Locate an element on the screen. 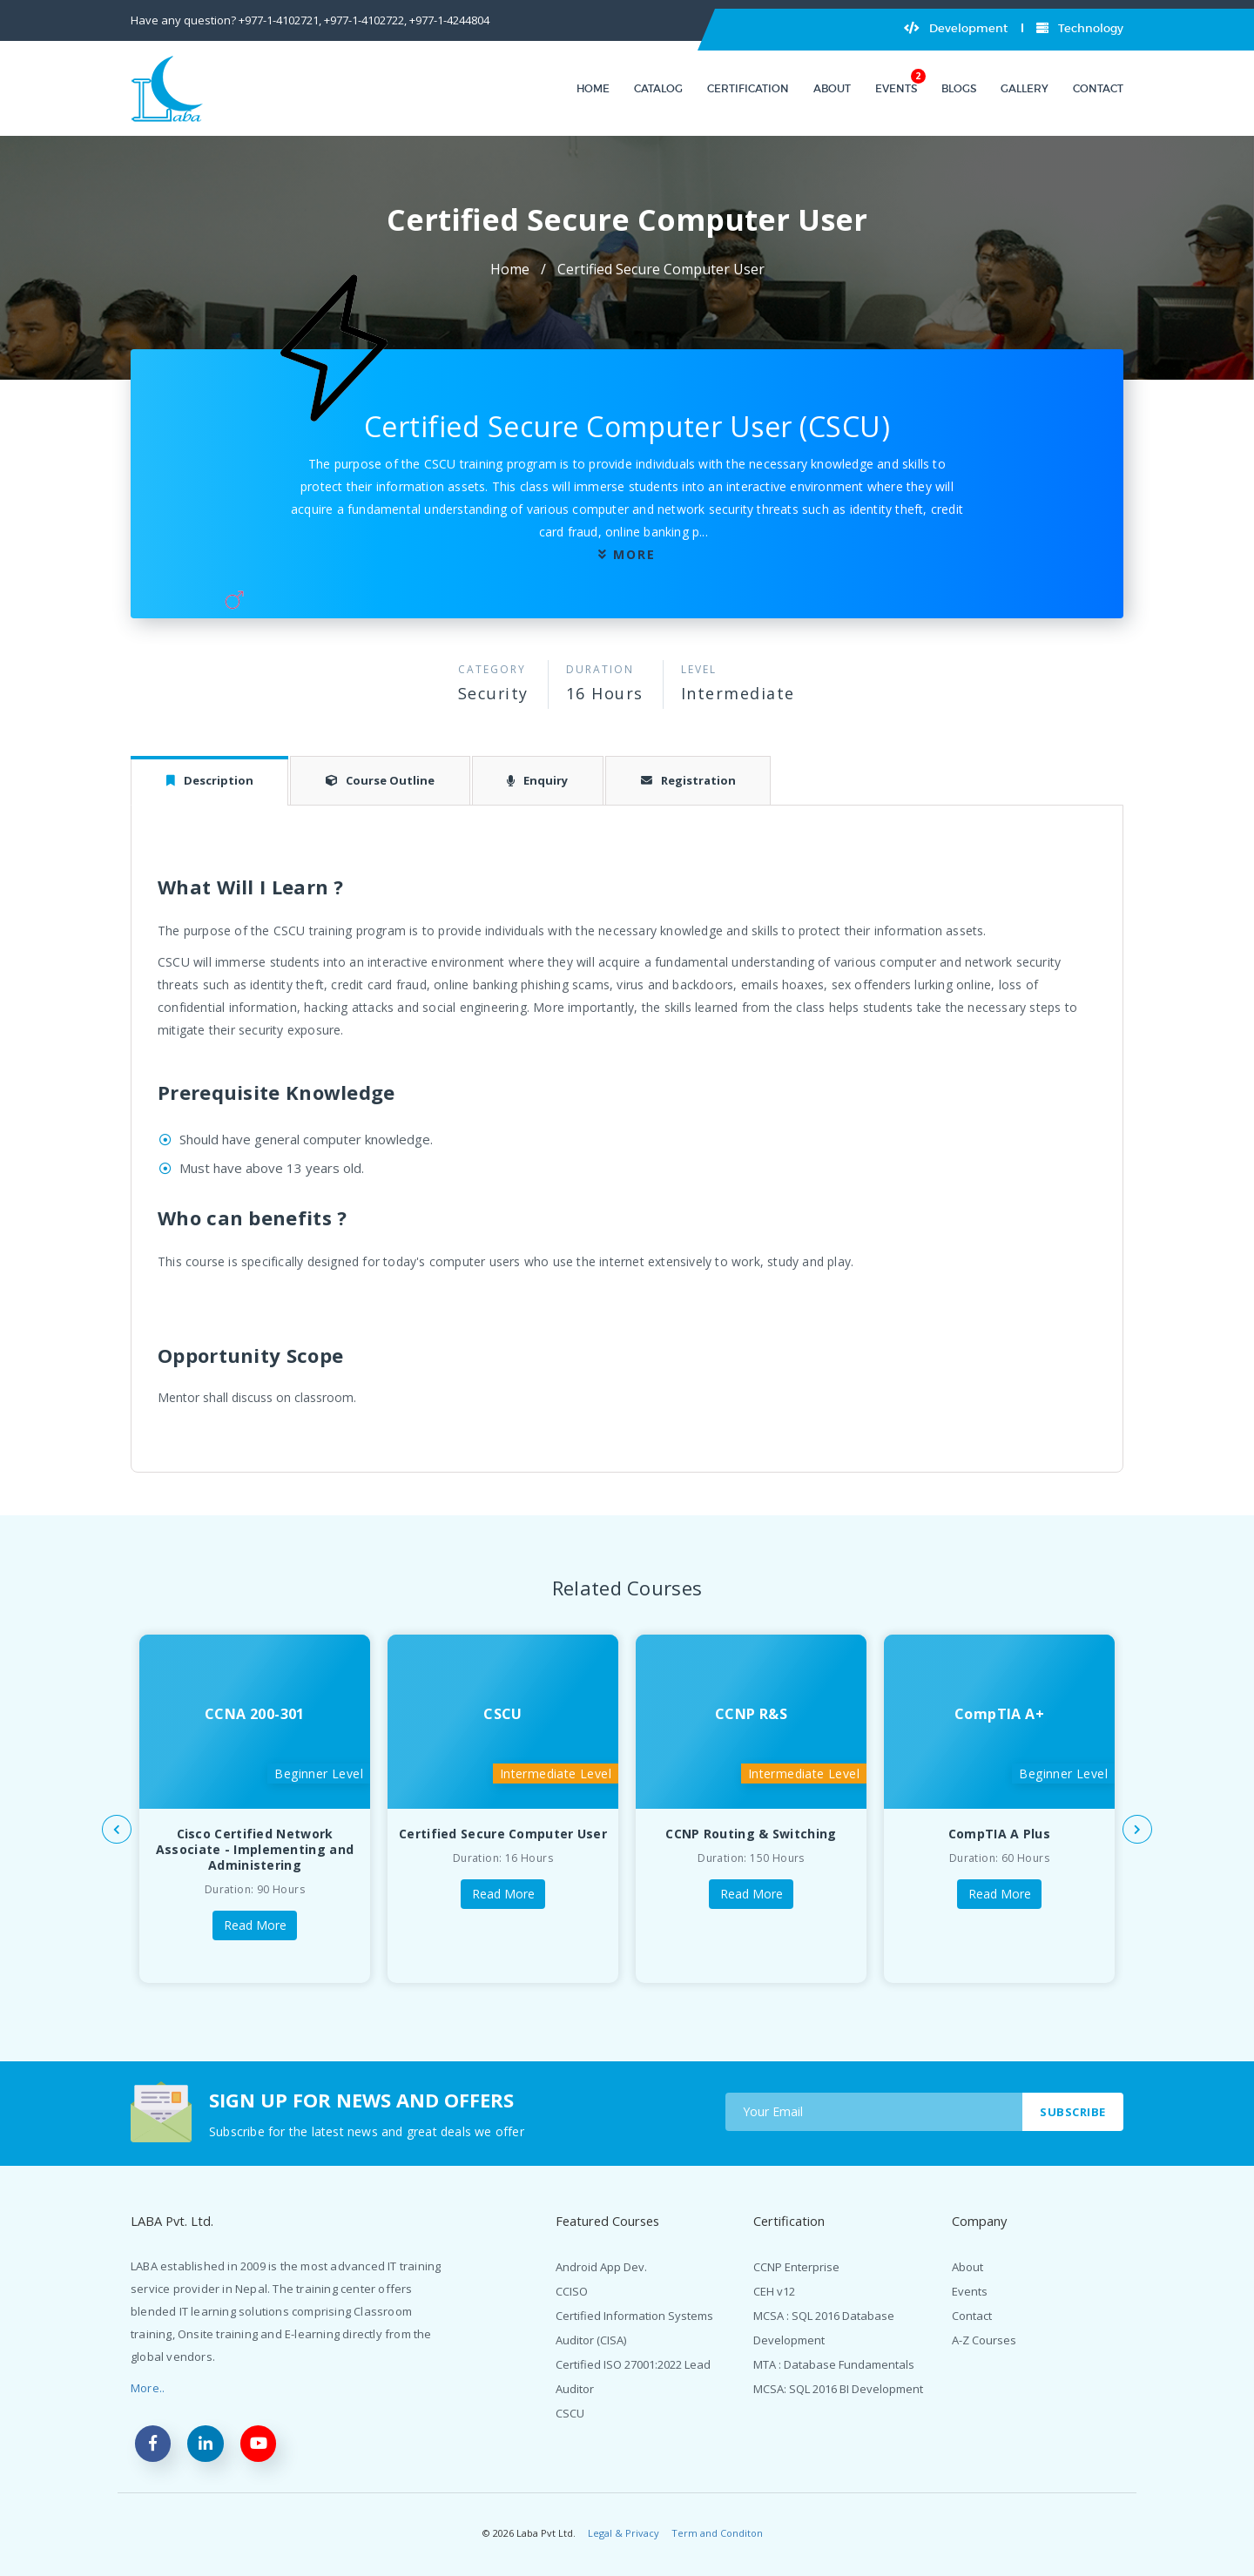 The height and width of the screenshot is (2576, 1254). indicates male gender selection is located at coordinates (234, 599).